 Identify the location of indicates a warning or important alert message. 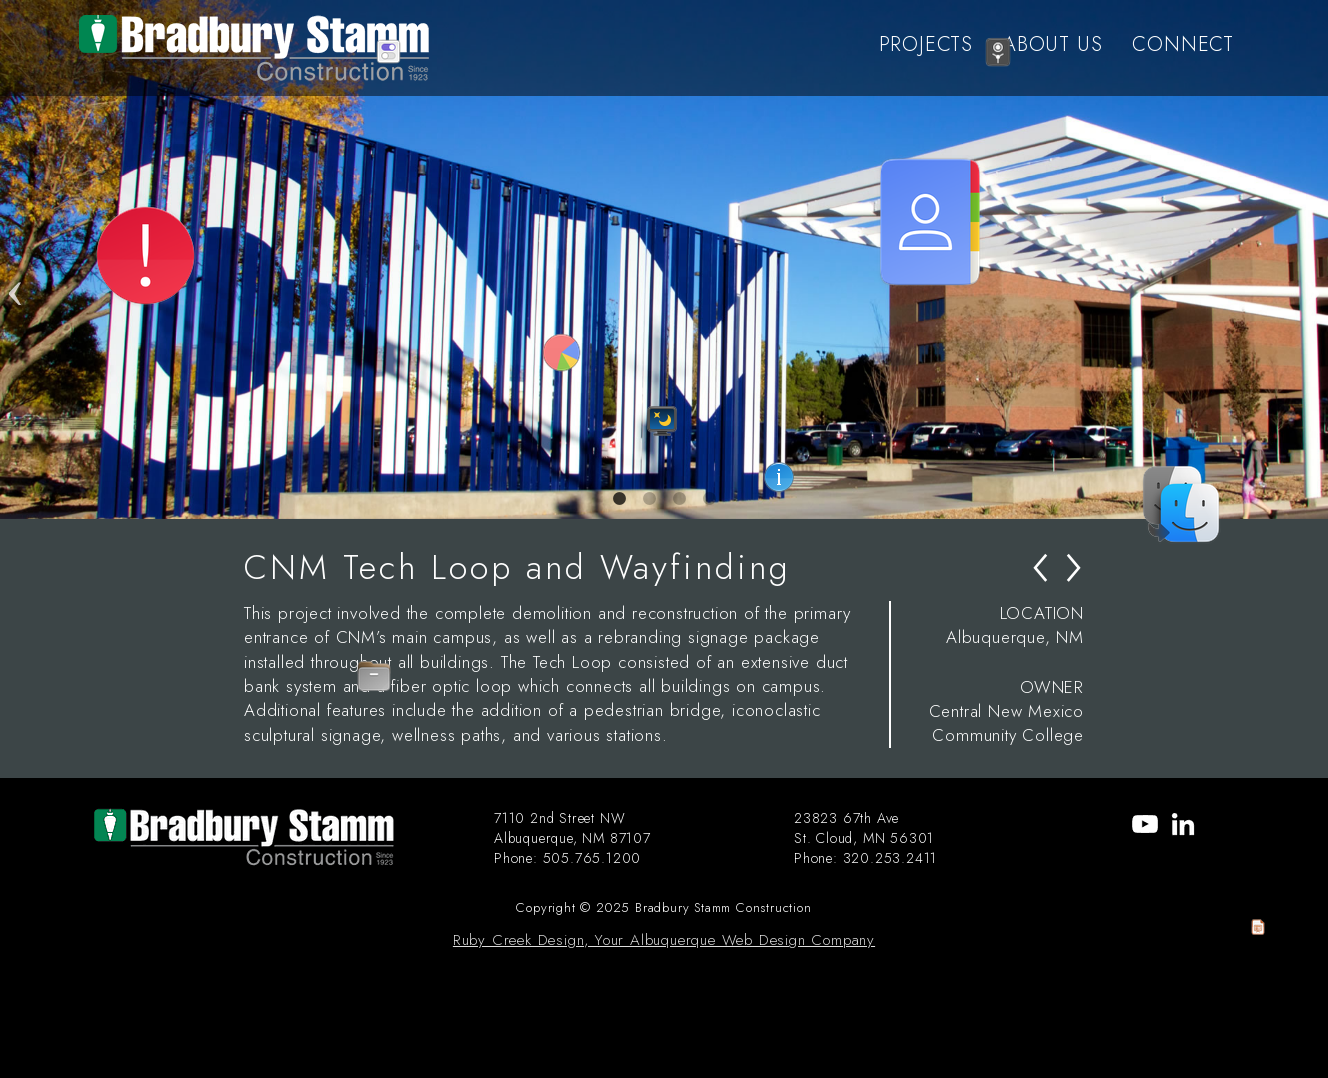
(145, 255).